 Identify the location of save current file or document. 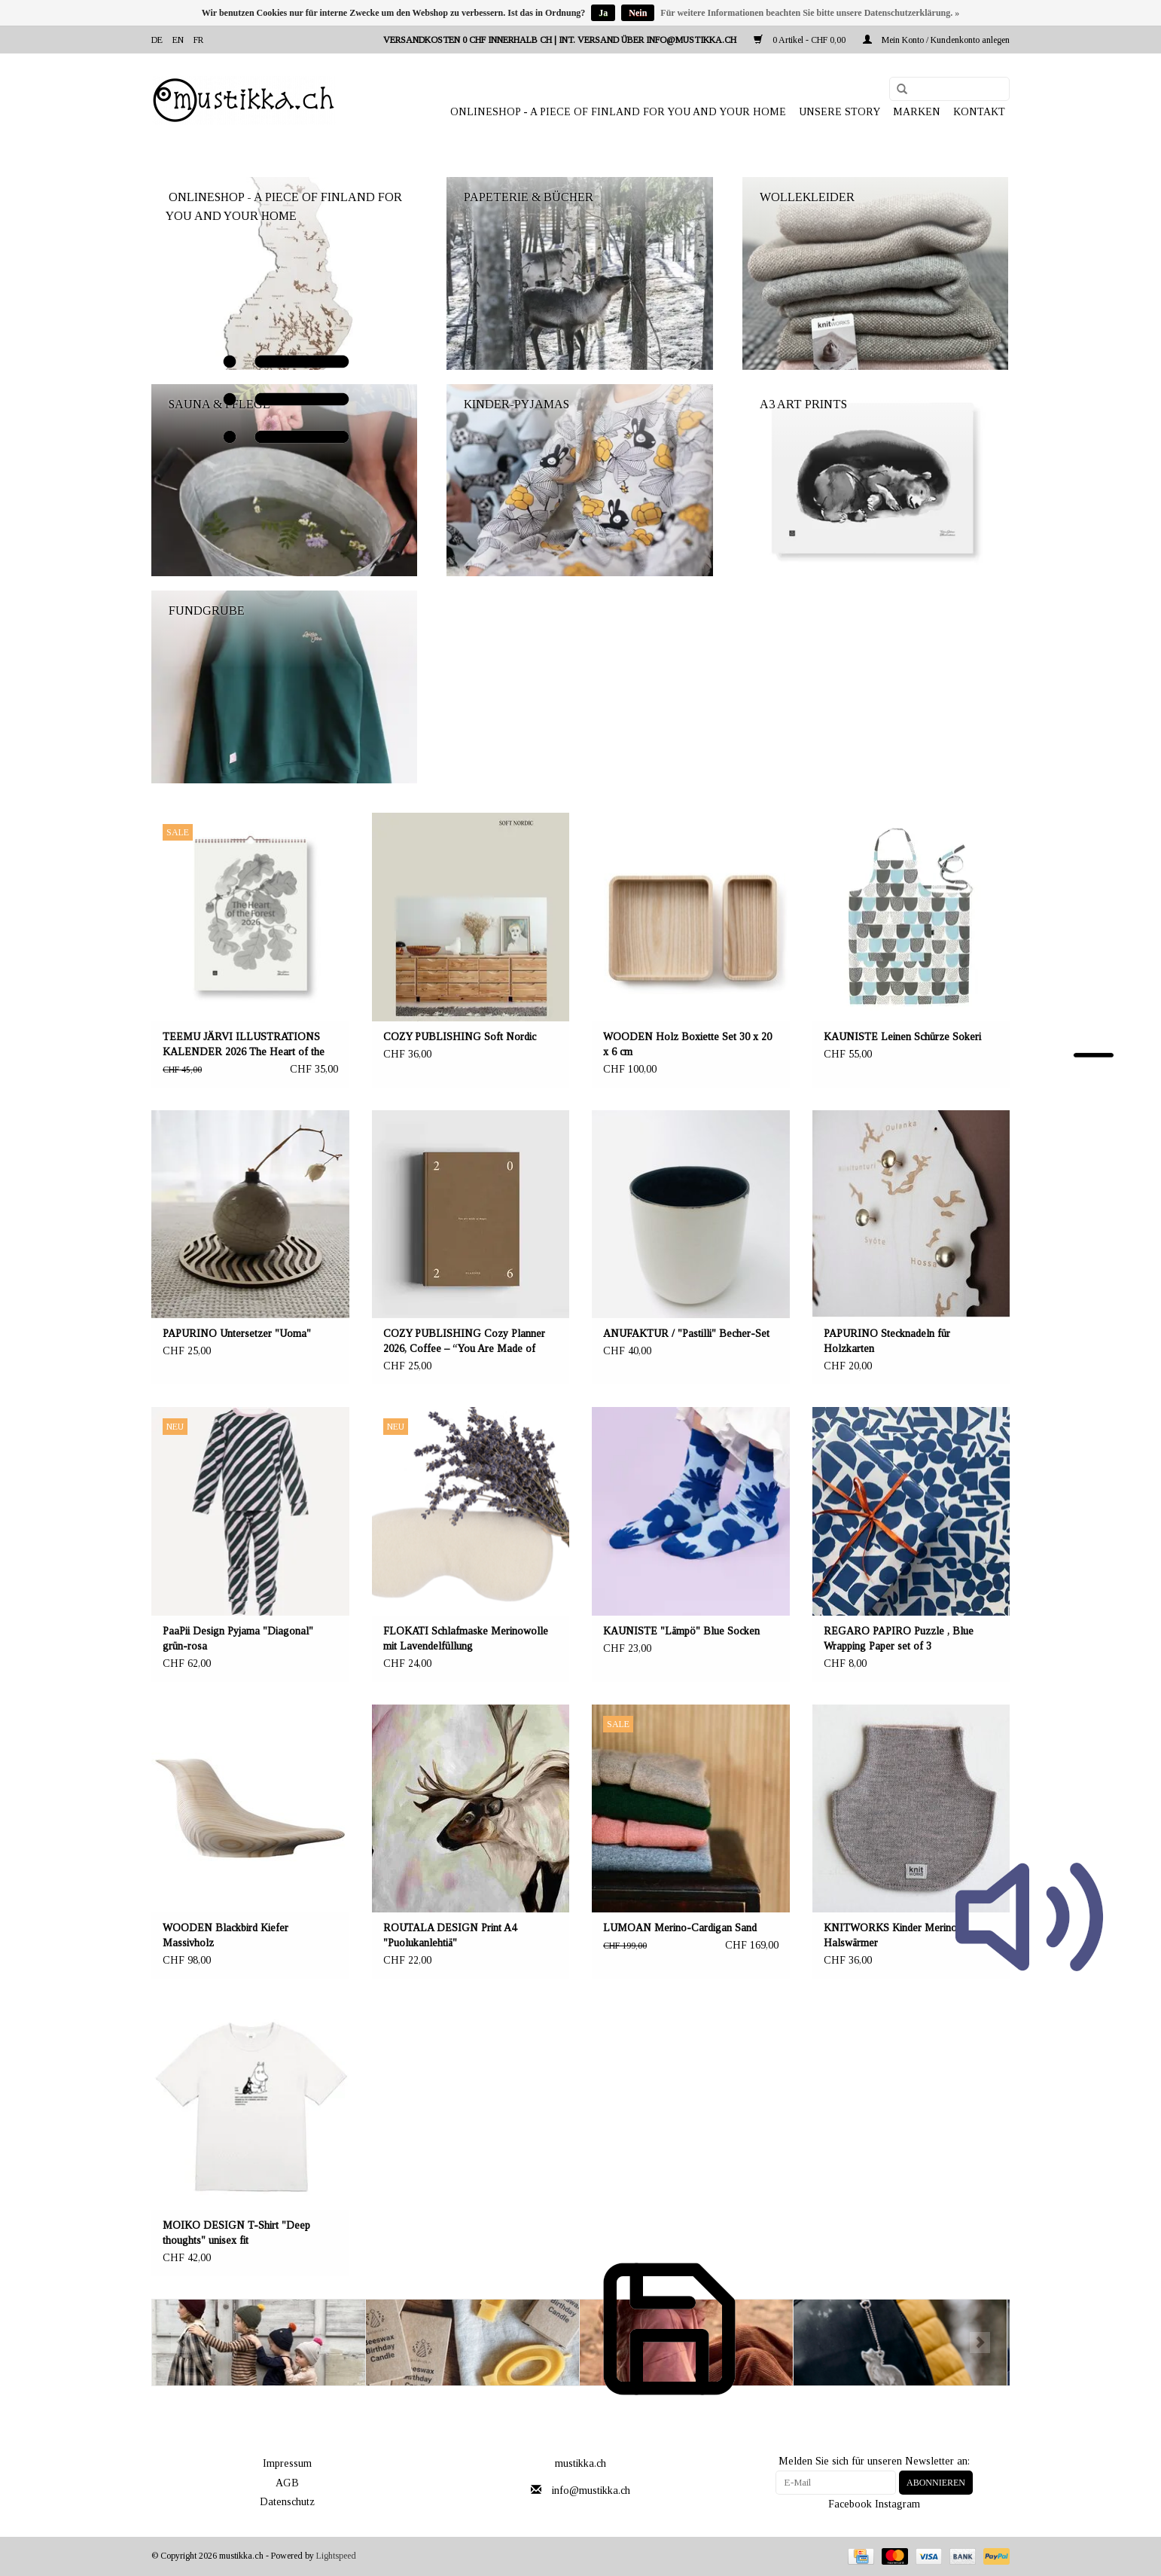
(669, 2329).